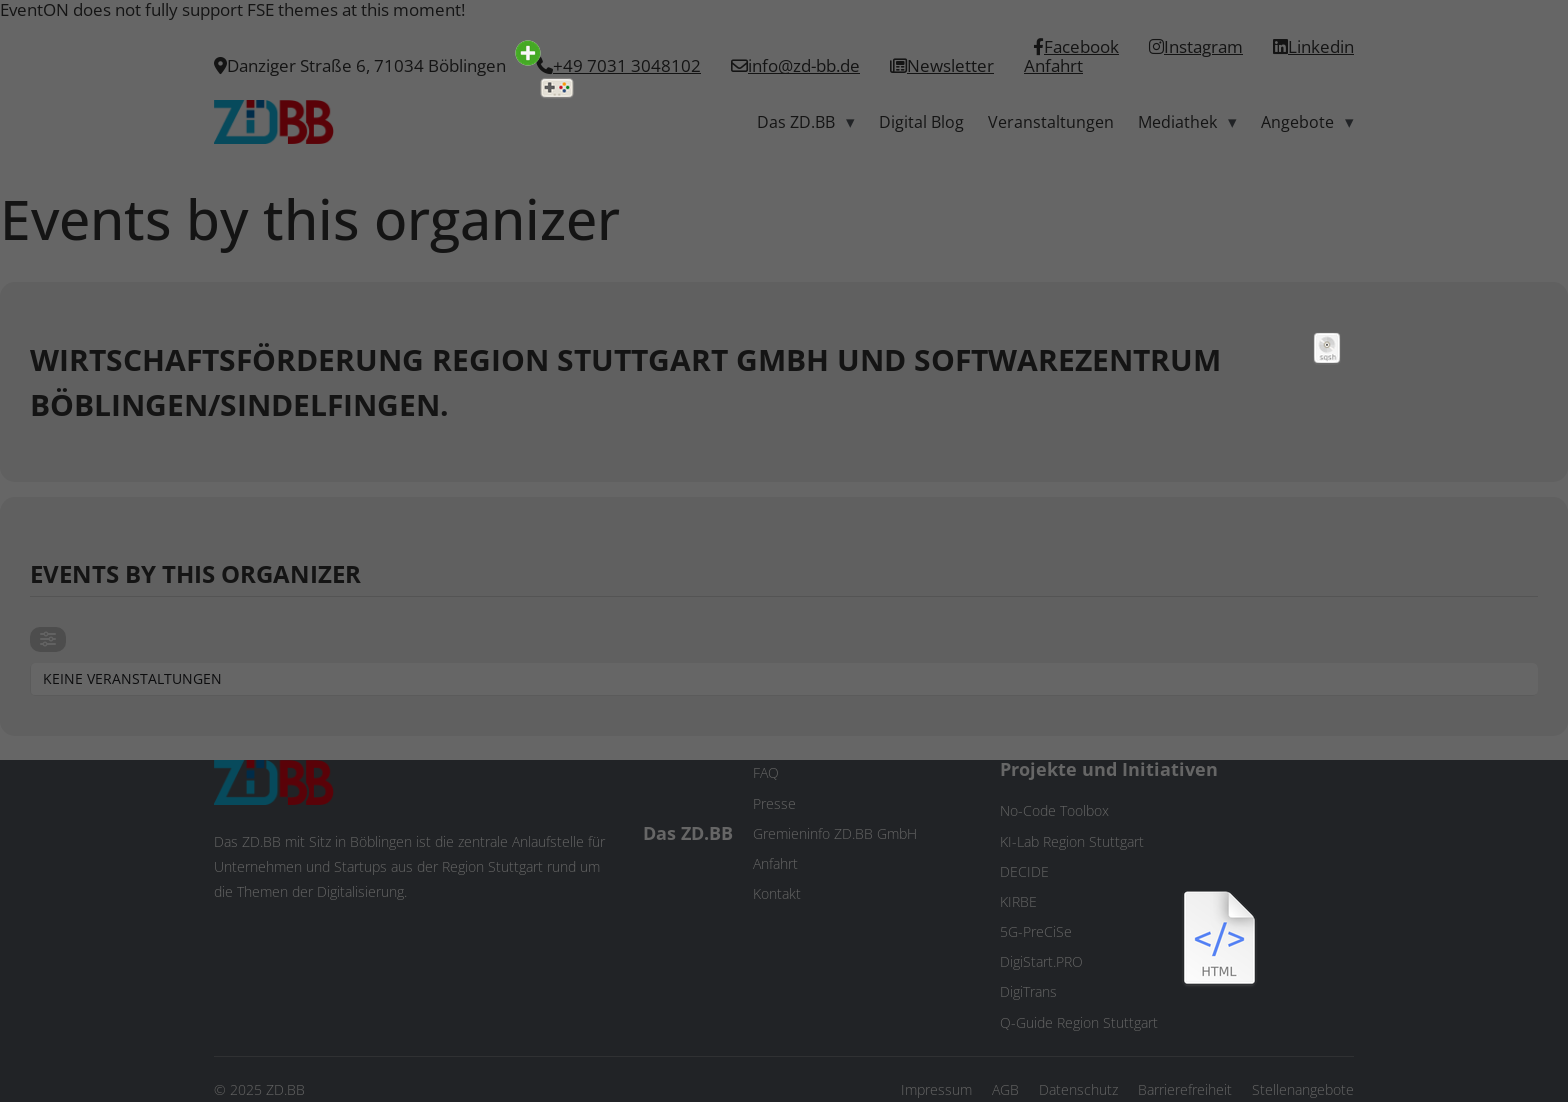 The image size is (1568, 1102). Describe the element at coordinates (1219, 939) in the screenshot. I see `an HTML document or webpage file` at that location.